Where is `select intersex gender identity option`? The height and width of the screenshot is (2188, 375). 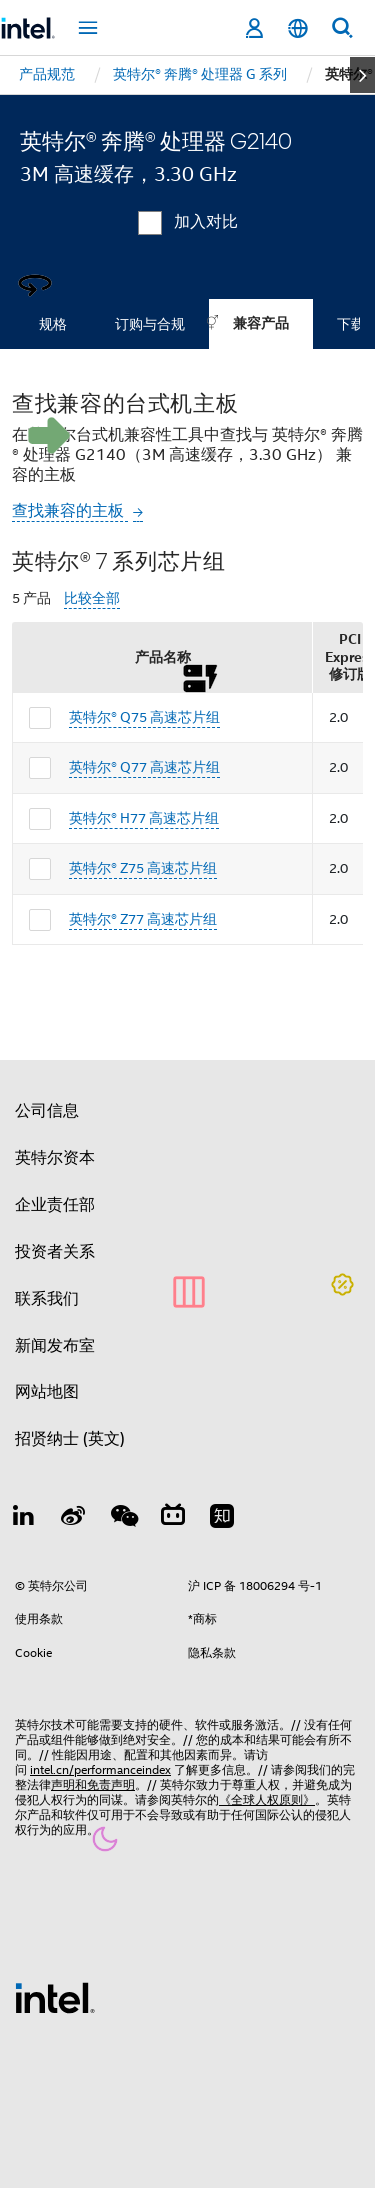
select intersex gender identity option is located at coordinates (212, 322).